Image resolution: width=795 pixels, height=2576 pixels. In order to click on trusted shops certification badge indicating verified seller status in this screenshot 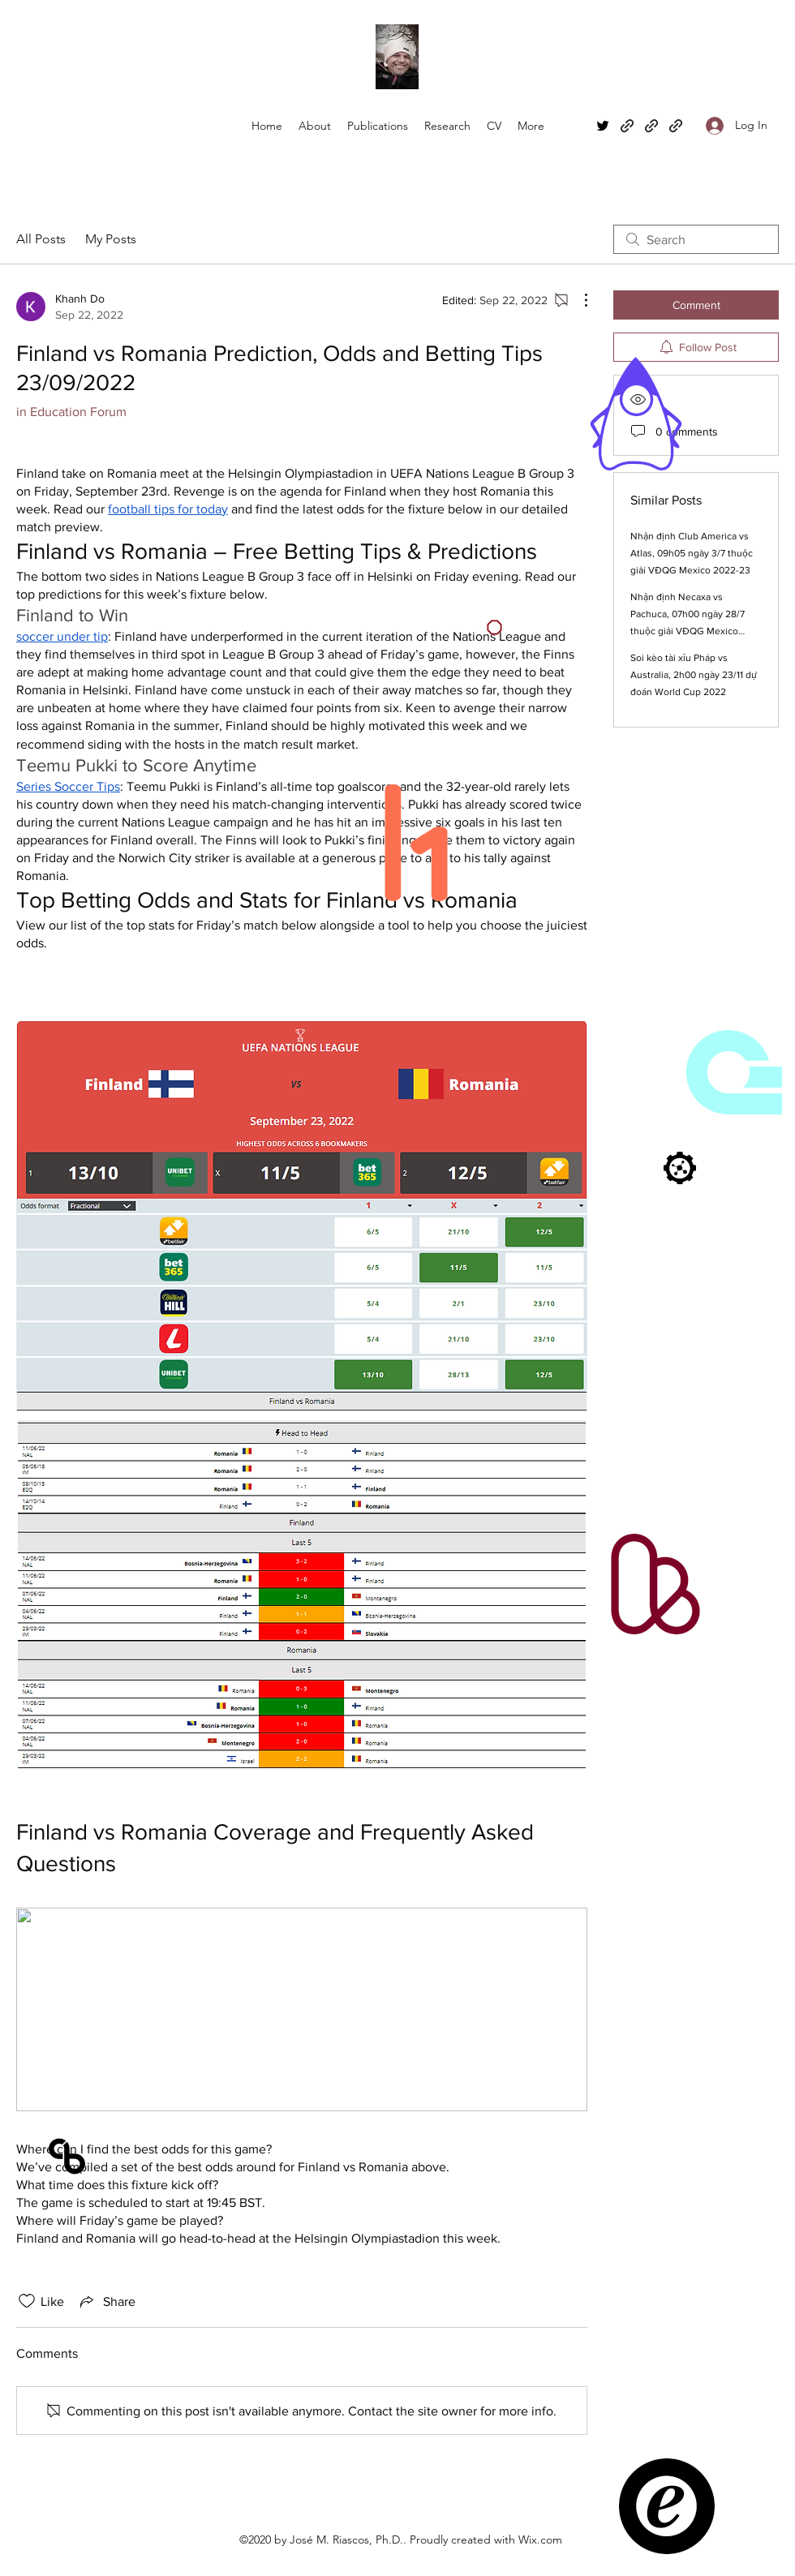, I will do `click(667, 2506)`.